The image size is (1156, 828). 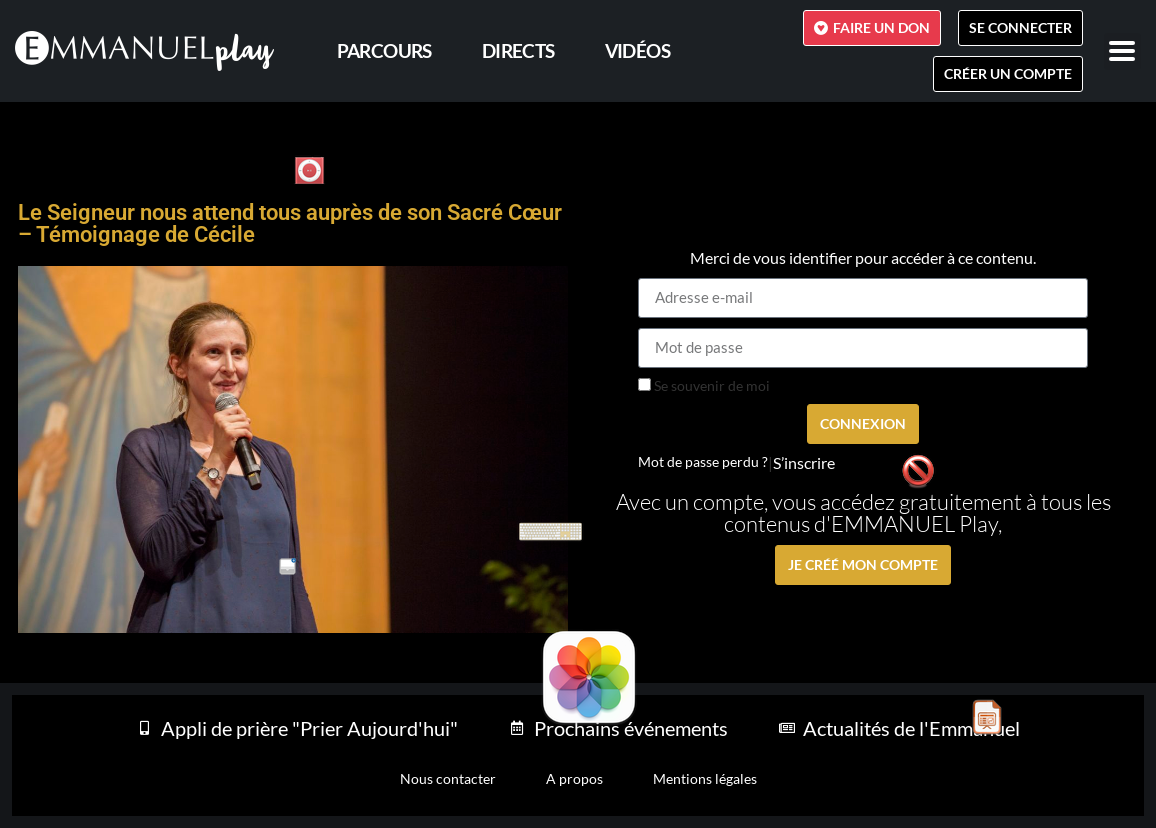 I want to click on delete selected item, so click(x=917, y=468).